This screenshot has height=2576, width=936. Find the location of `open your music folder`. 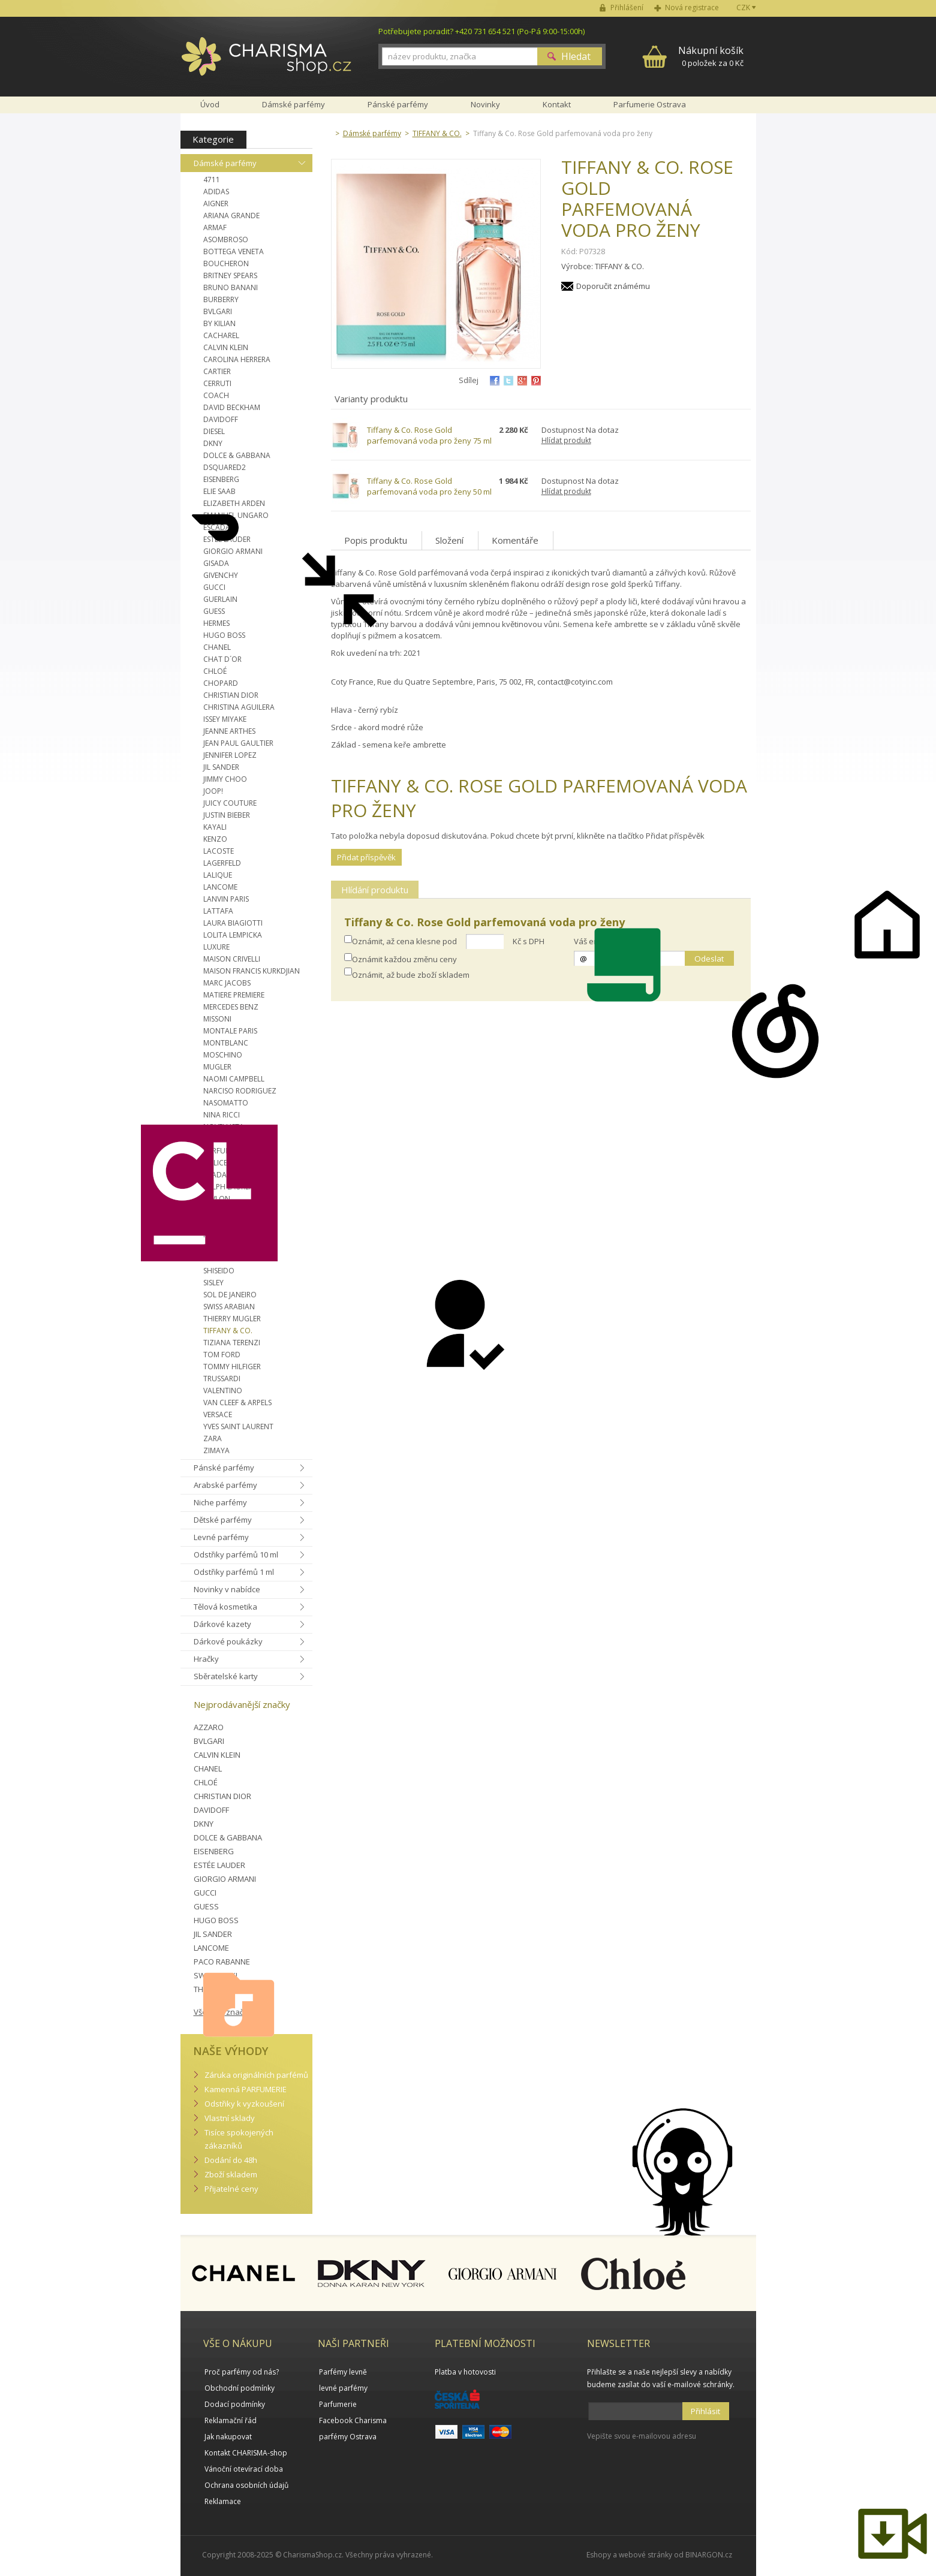

open your music folder is located at coordinates (239, 2005).